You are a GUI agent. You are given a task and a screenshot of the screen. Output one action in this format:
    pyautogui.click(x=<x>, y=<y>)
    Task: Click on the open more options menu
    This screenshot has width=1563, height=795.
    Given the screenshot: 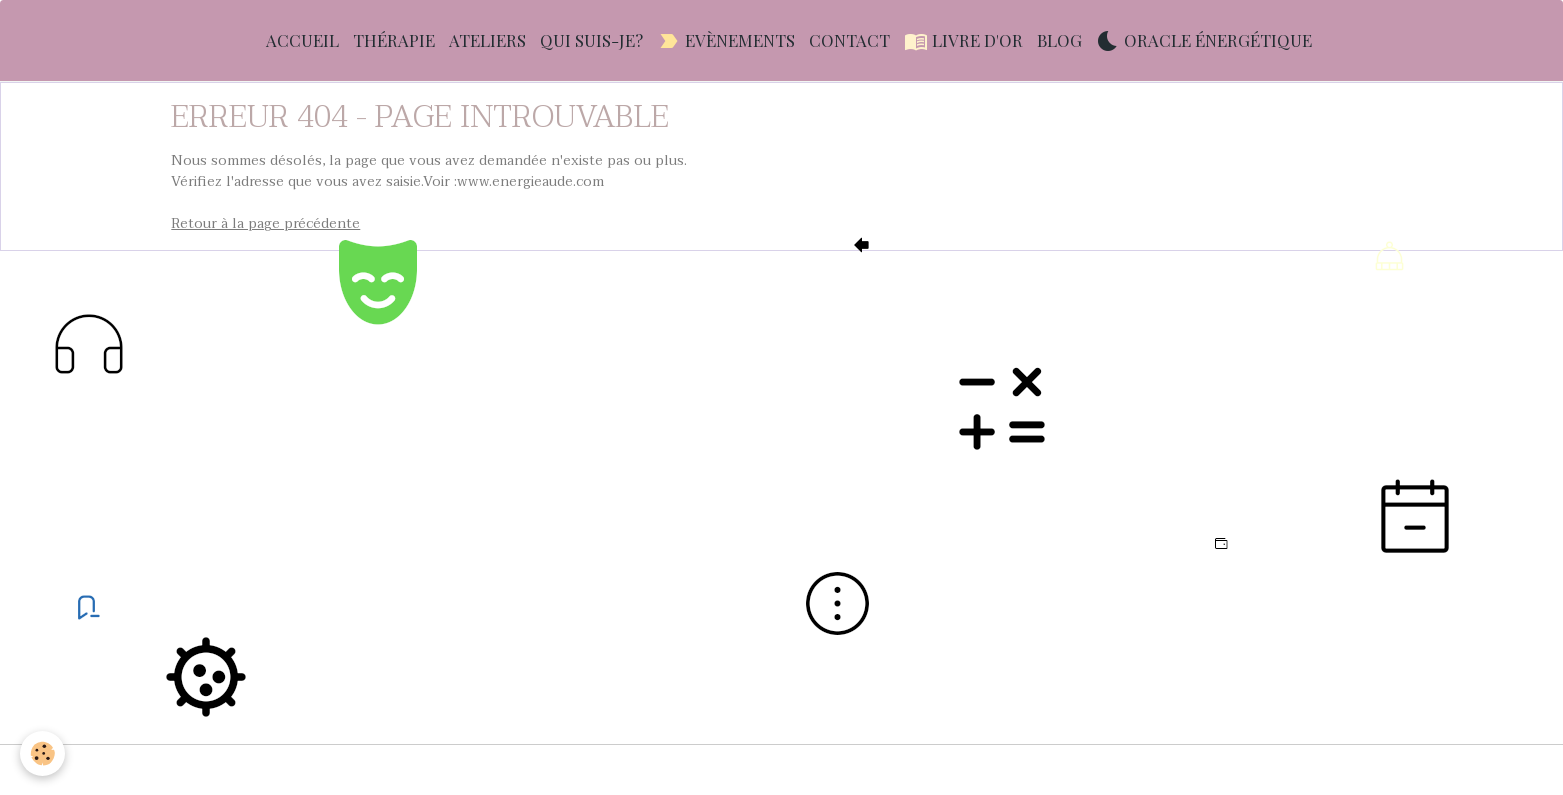 What is the action you would take?
    pyautogui.click(x=837, y=603)
    